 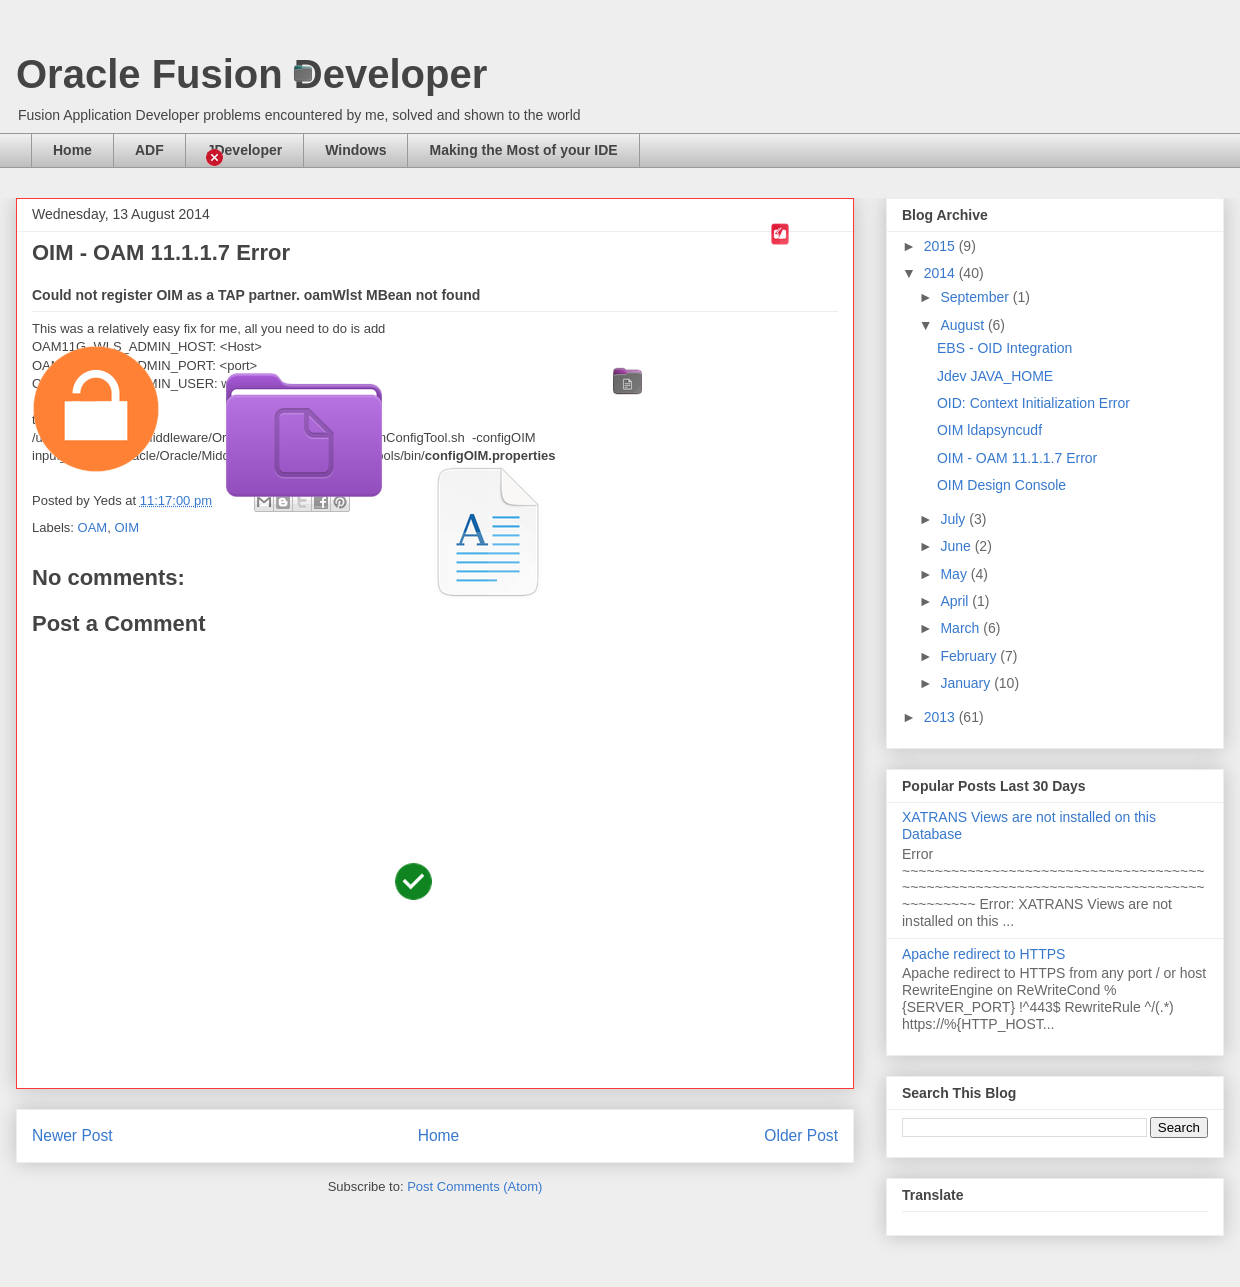 What do you see at coordinates (214, 157) in the screenshot?
I see `close the current window or dialog` at bounding box center [214, 157].